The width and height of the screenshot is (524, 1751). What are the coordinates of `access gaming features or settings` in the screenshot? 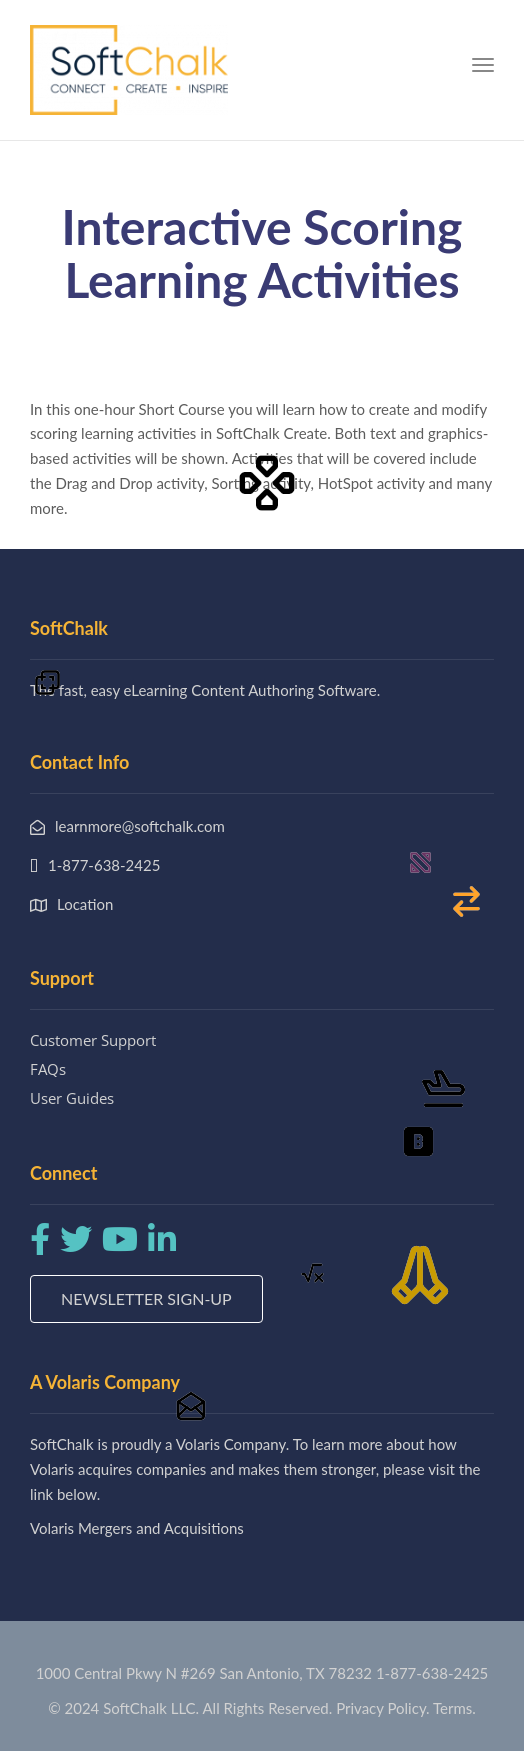 It's located at (267, 483).